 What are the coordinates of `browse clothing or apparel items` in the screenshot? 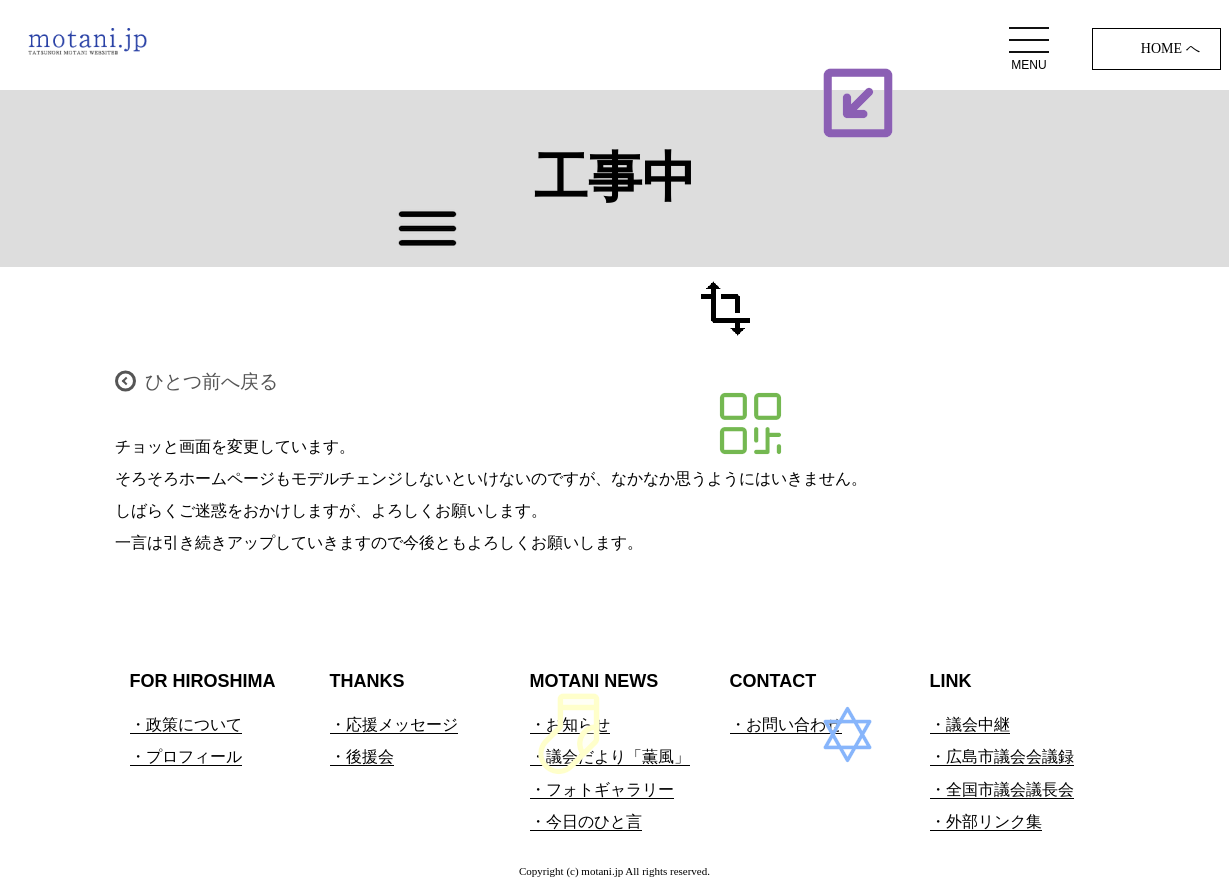 It's located at (571, 732).